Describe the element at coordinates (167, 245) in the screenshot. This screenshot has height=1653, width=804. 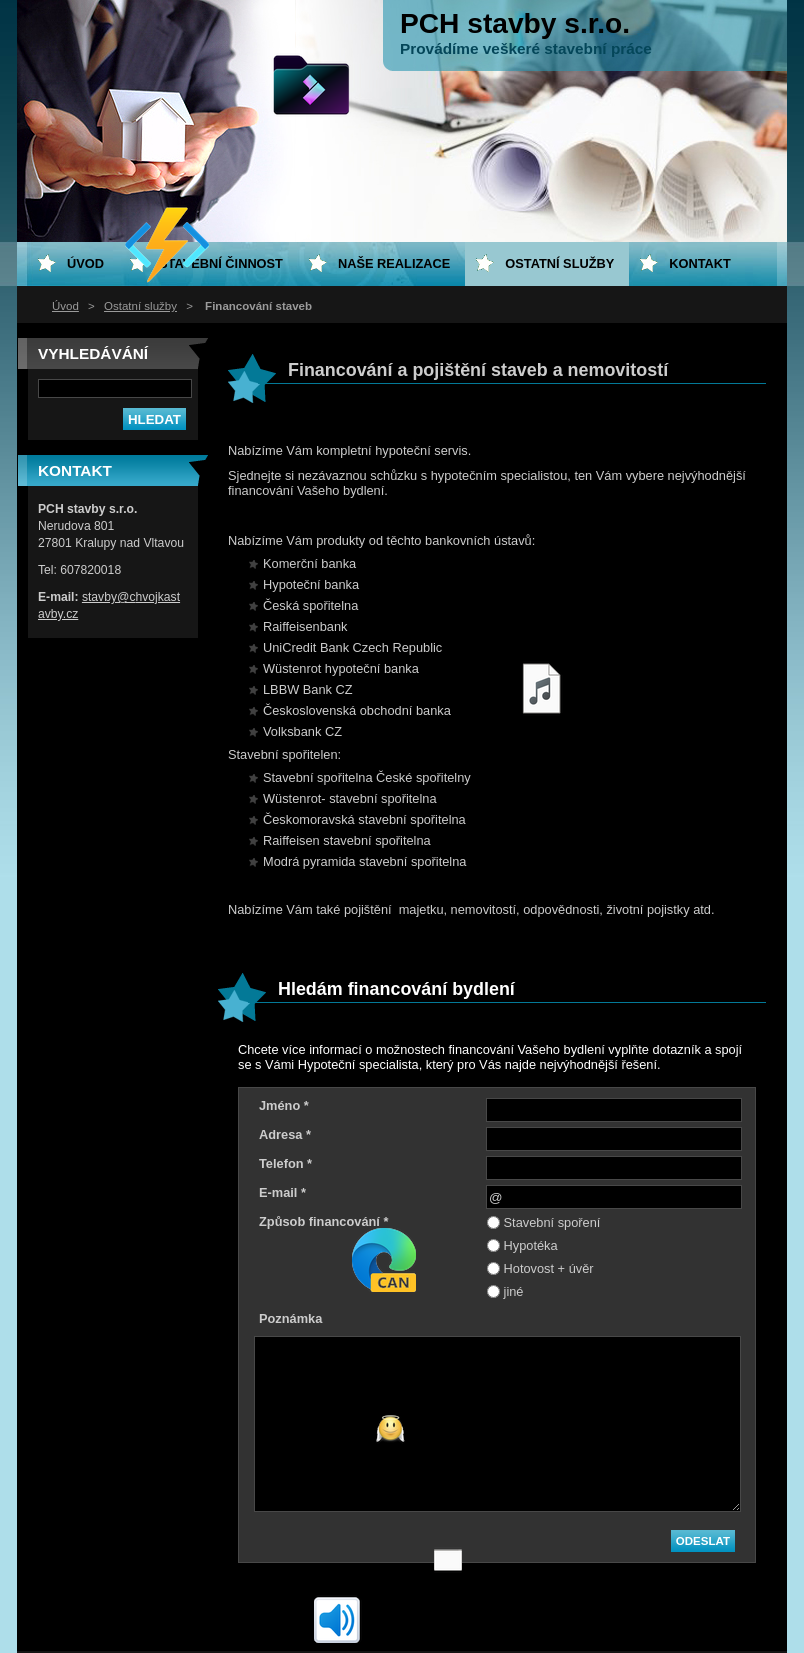
I see `open azure functions app` at that location.